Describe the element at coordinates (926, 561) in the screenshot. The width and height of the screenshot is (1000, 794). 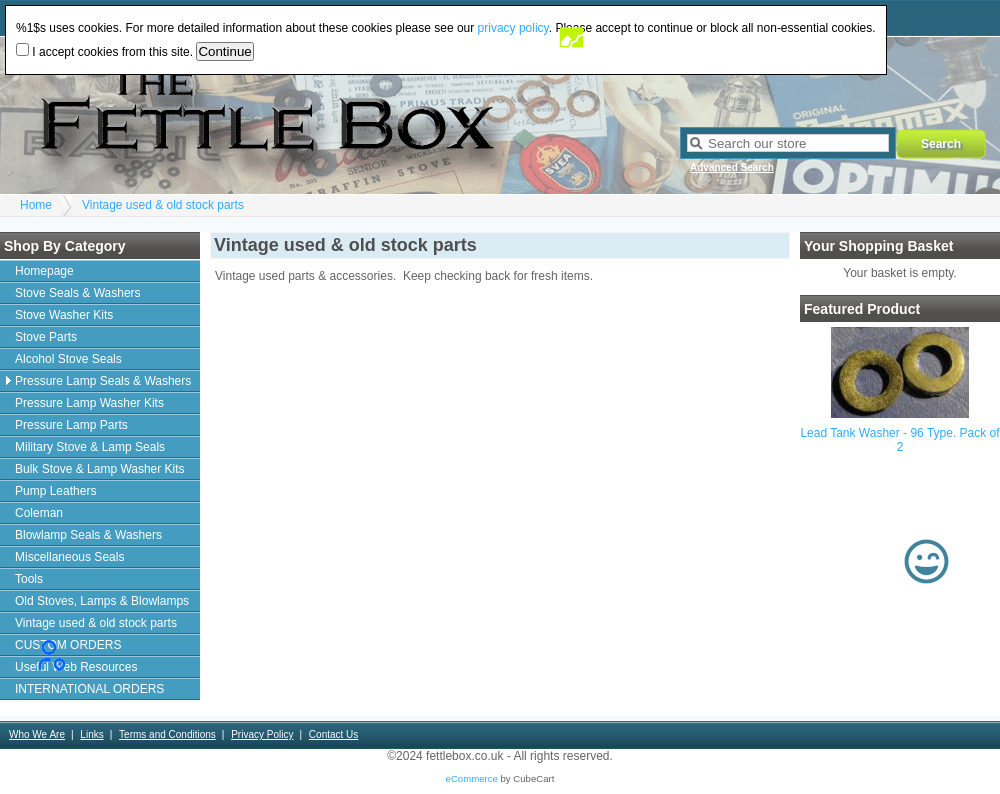
I see `insert a winking emoji into text` at that location.